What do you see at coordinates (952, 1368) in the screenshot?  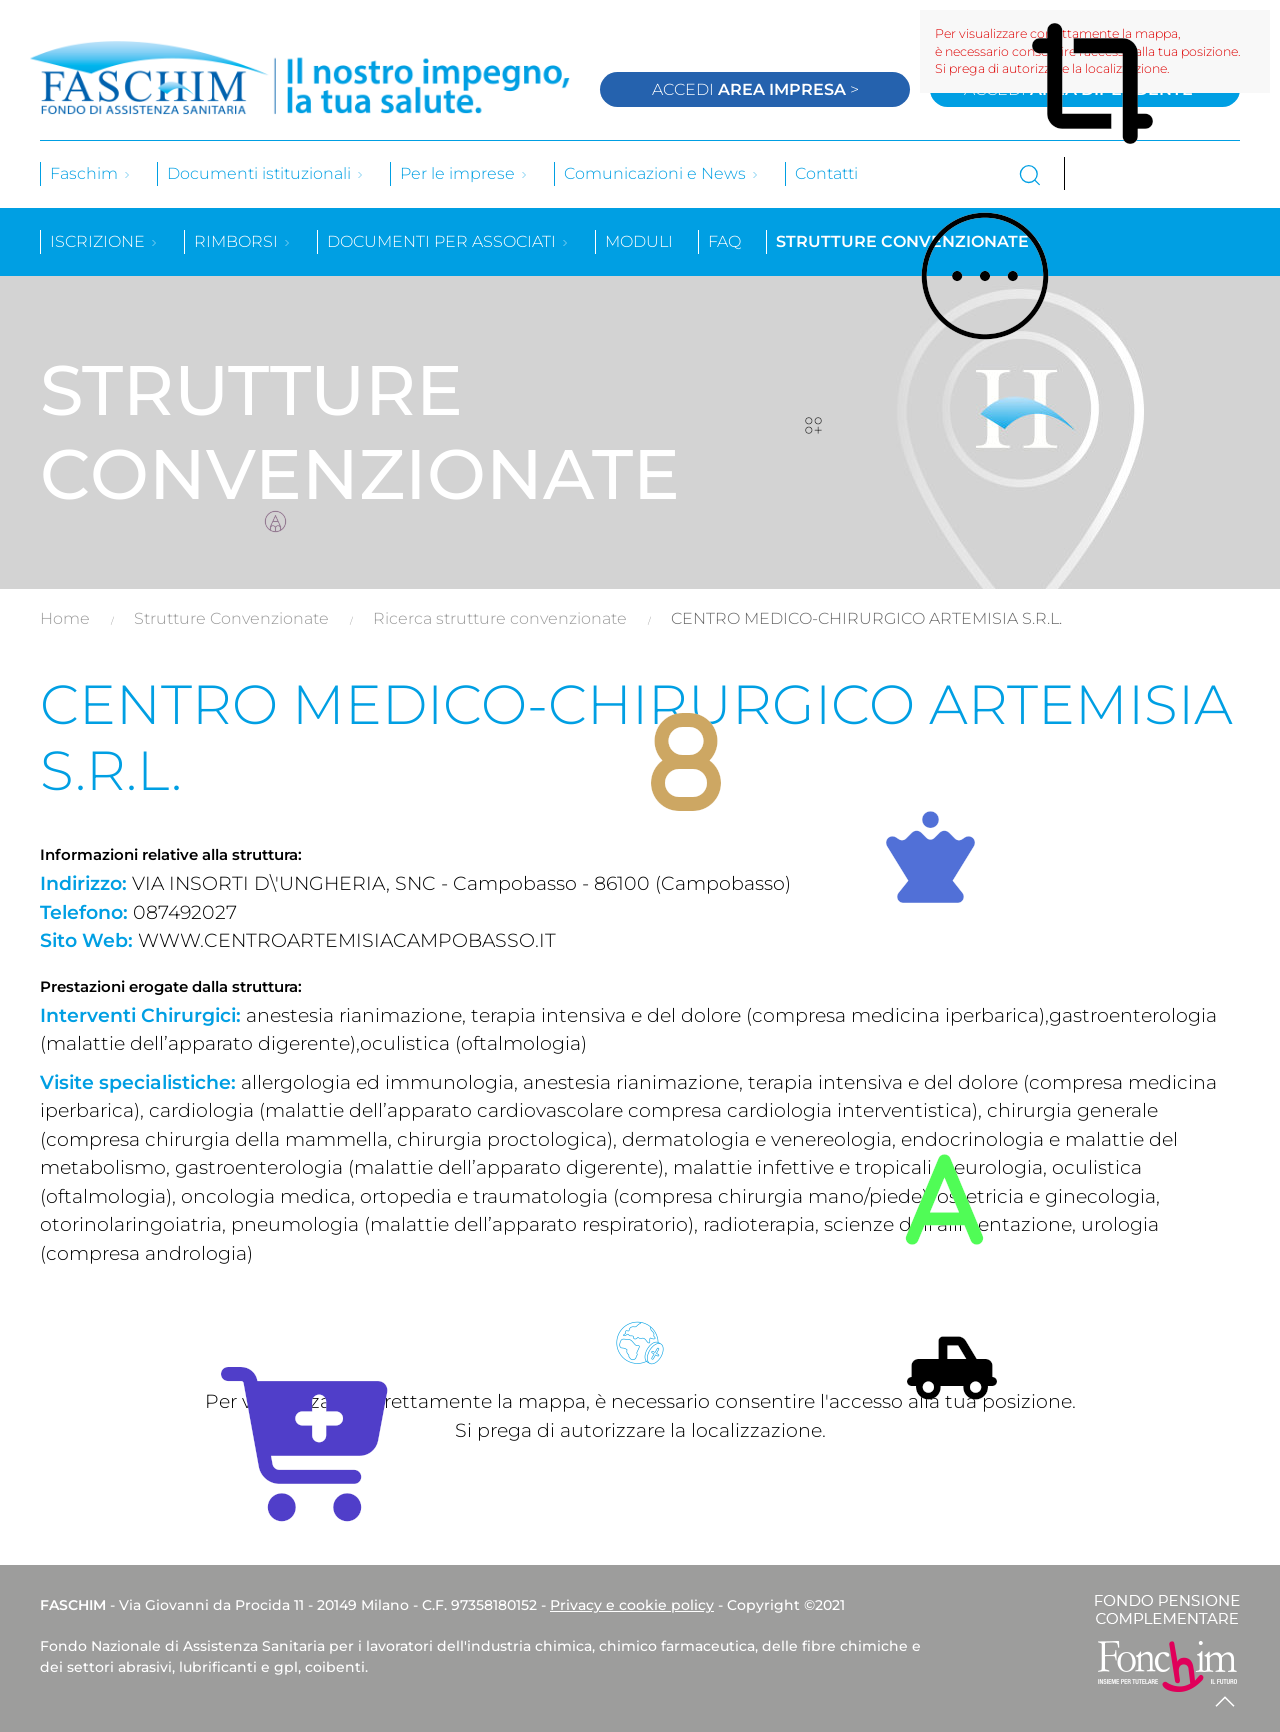 I see `select pickup truck as vehicle type` at bounding box center [952, 1368].